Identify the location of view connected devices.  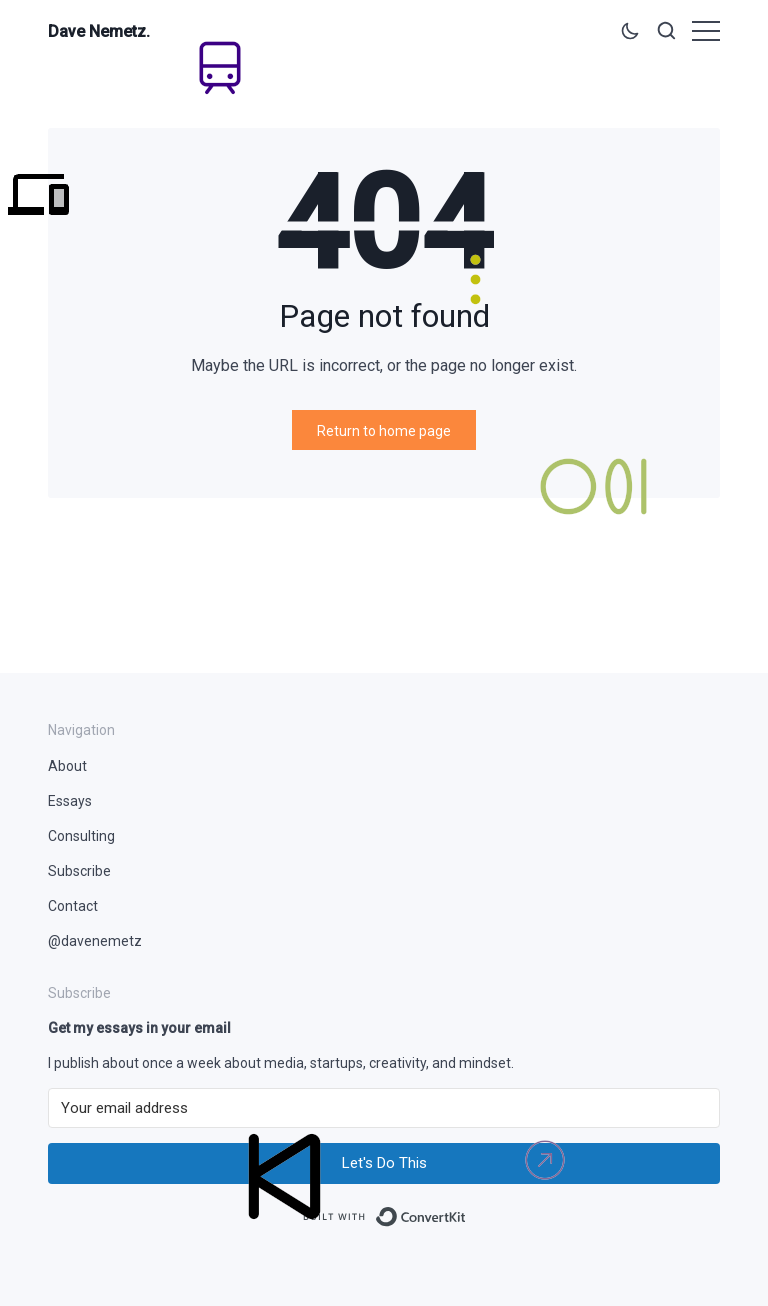
(38, 194).